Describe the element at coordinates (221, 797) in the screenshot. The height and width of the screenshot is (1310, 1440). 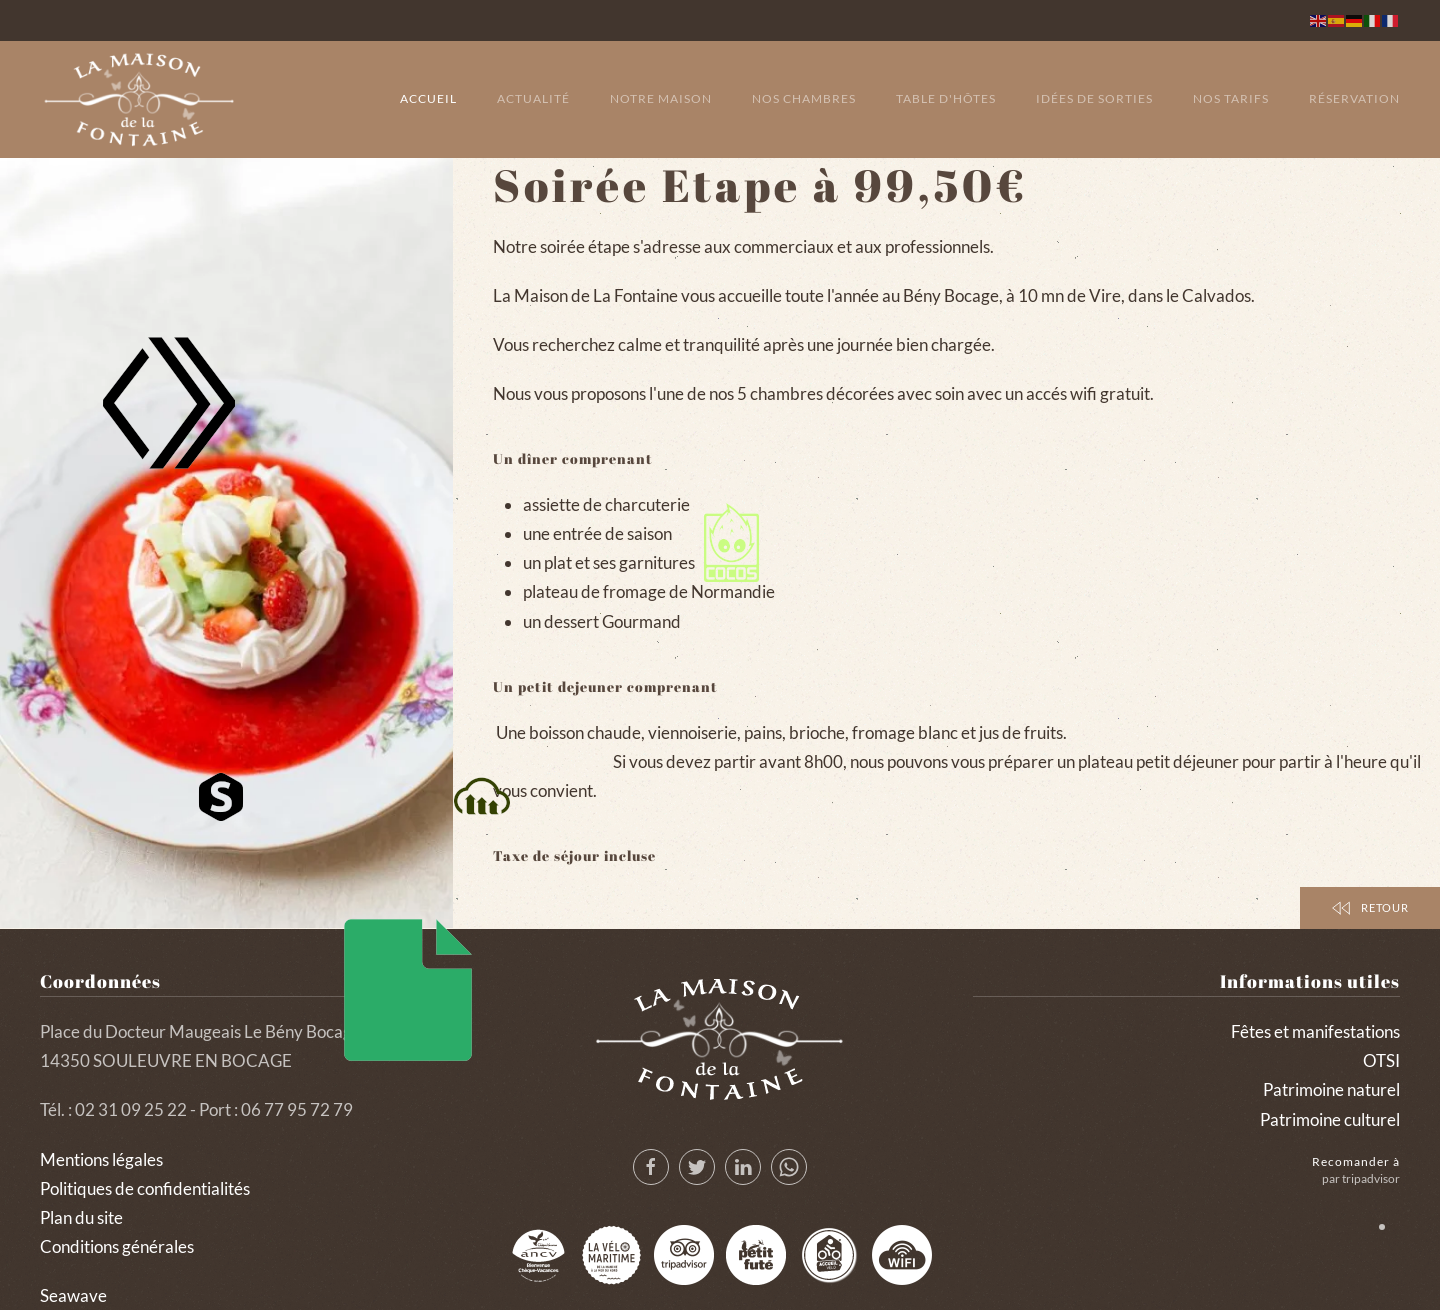
I see `visit the SPOJ competitive programming platform` at that location.